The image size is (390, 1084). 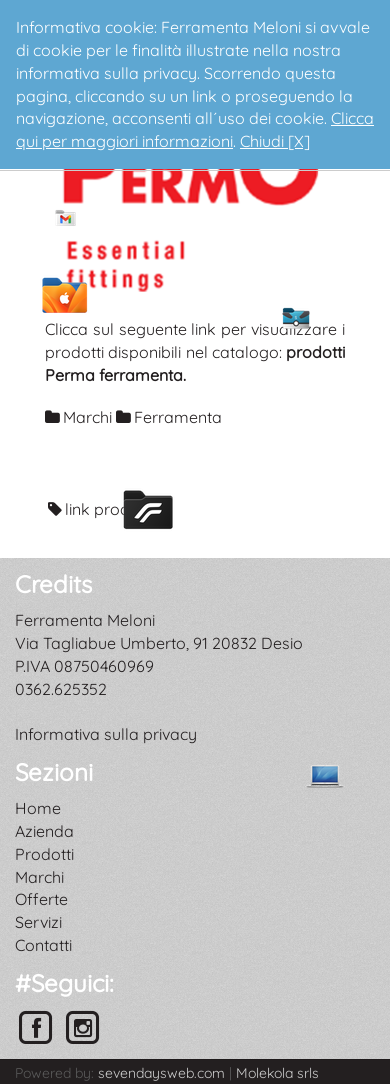 I want to click on indicates this device is a macbook air, so click(x=325, y=774).